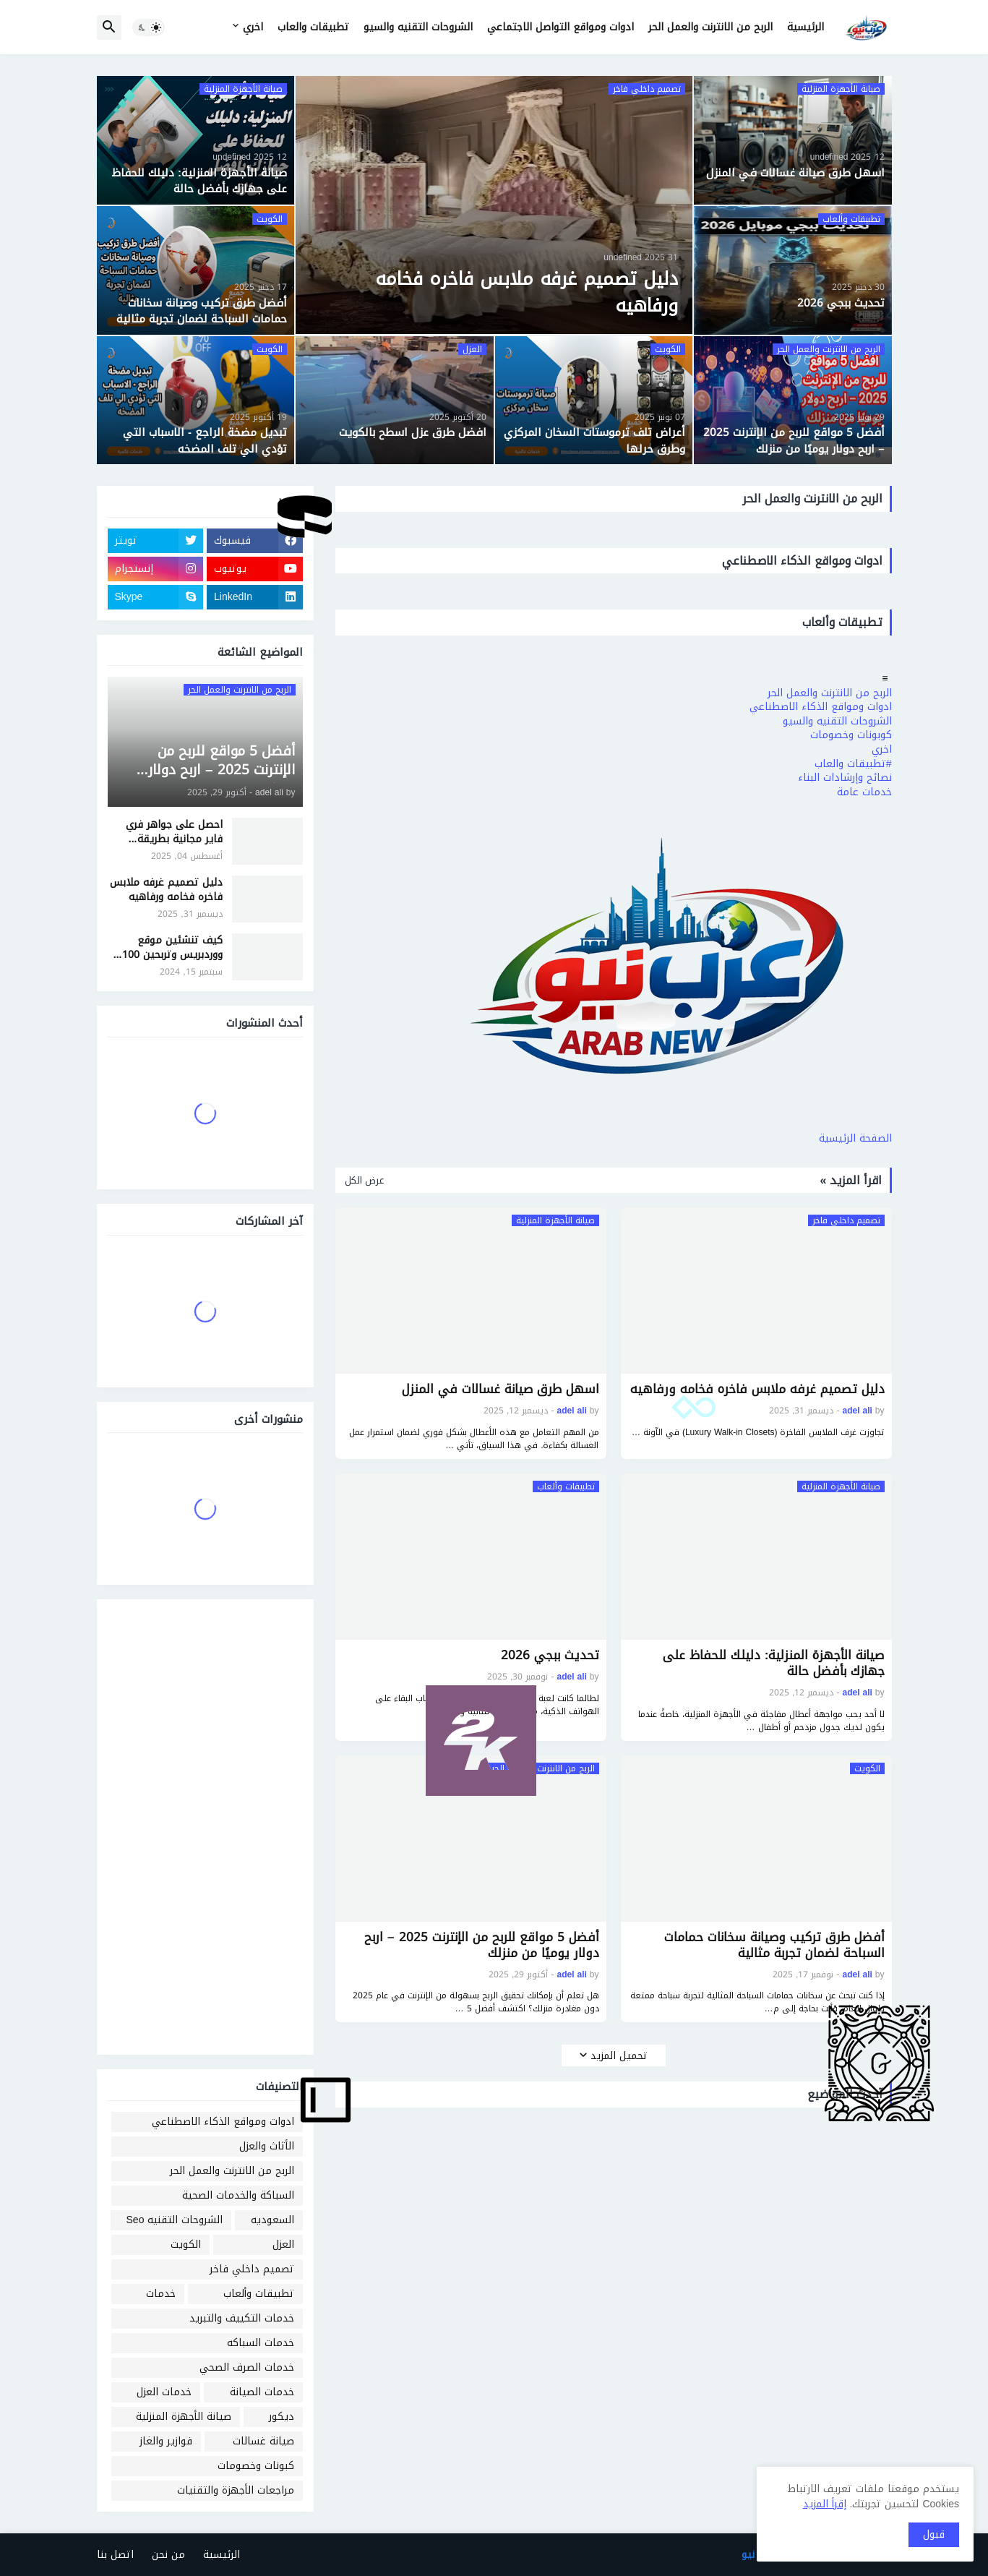  I want to click on CakePHP framework logo, so click(304, 516).